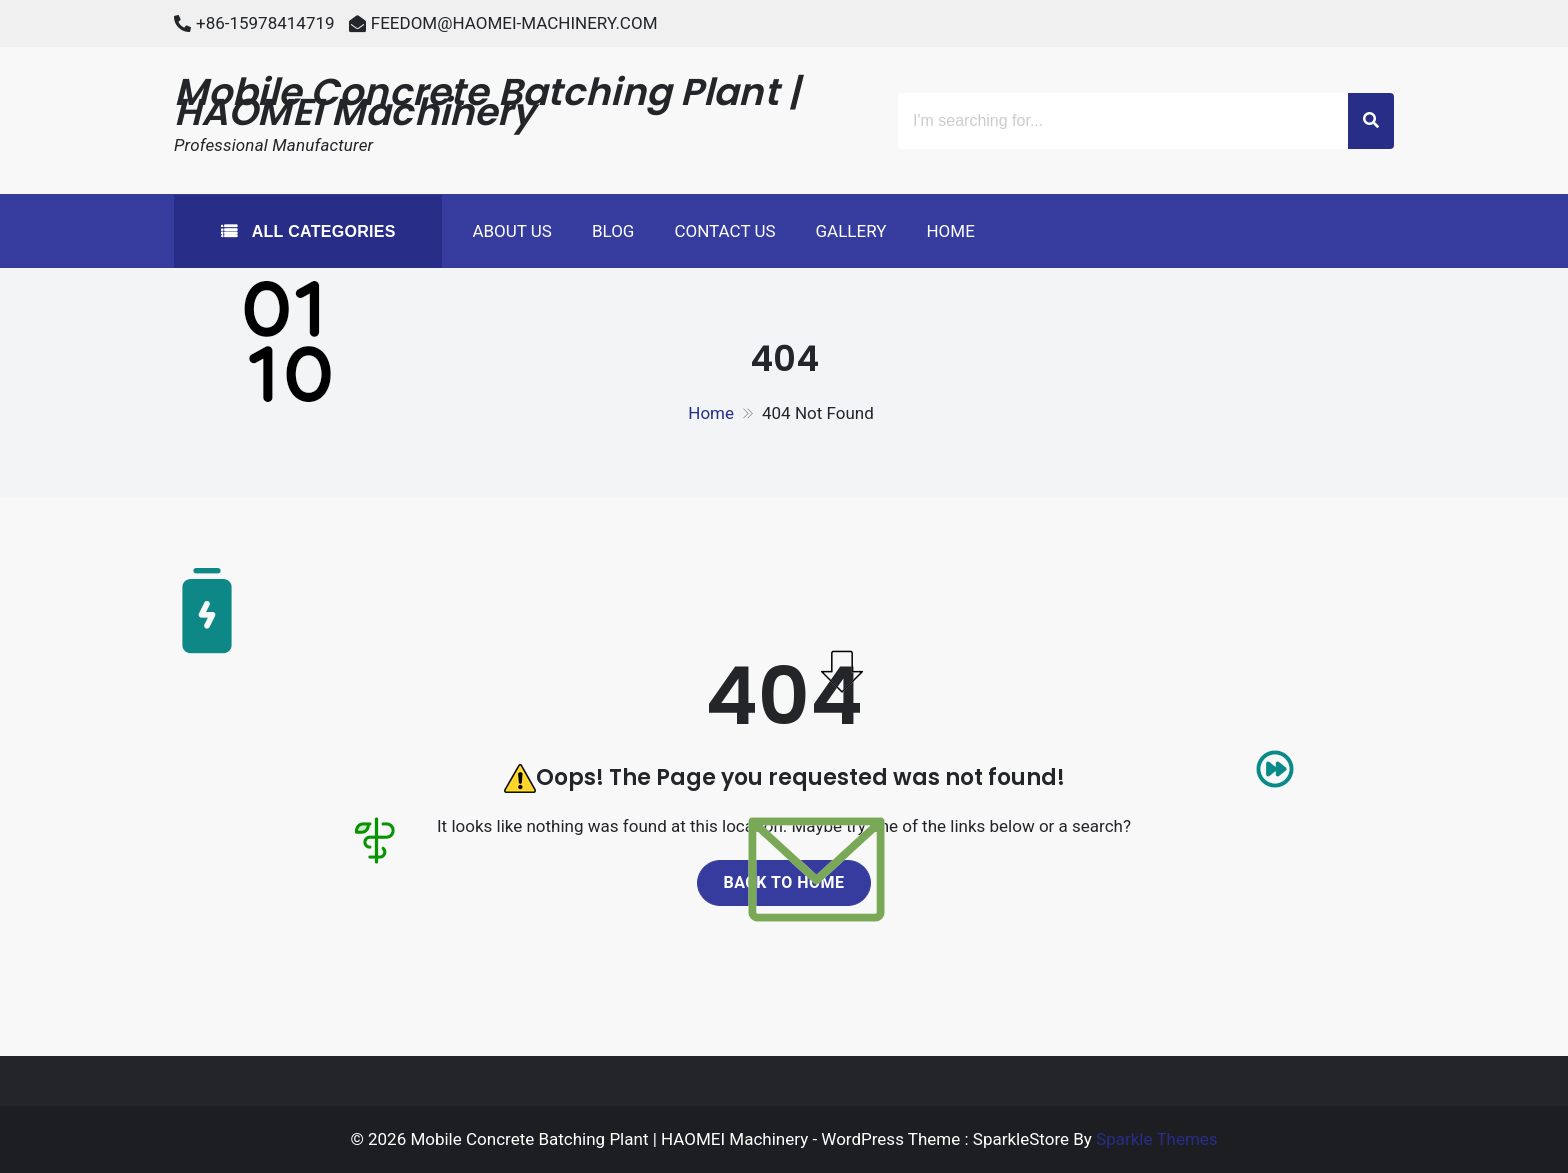  What do you see at coordinates (207, 612) in the screenshot?
I see `indicates device is currently charging` at bounding box center [207, 612].